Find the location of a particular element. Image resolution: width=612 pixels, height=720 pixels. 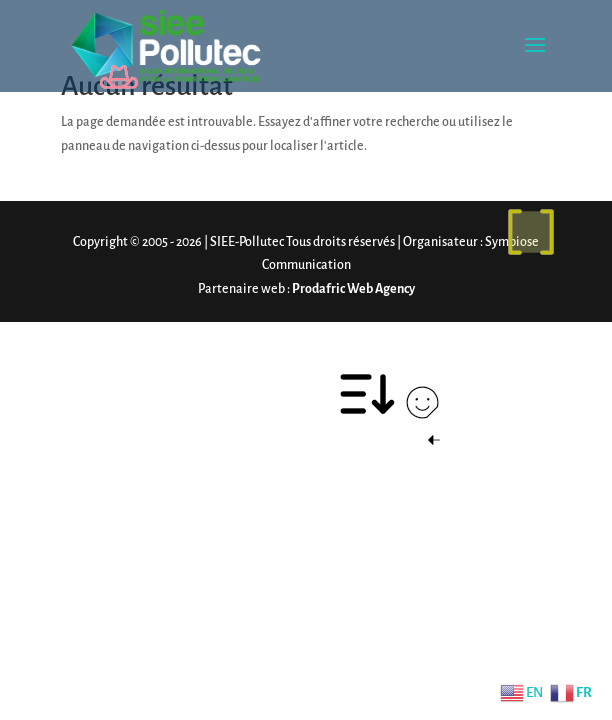

sort items in descending order is located at coordinates (366, 394).